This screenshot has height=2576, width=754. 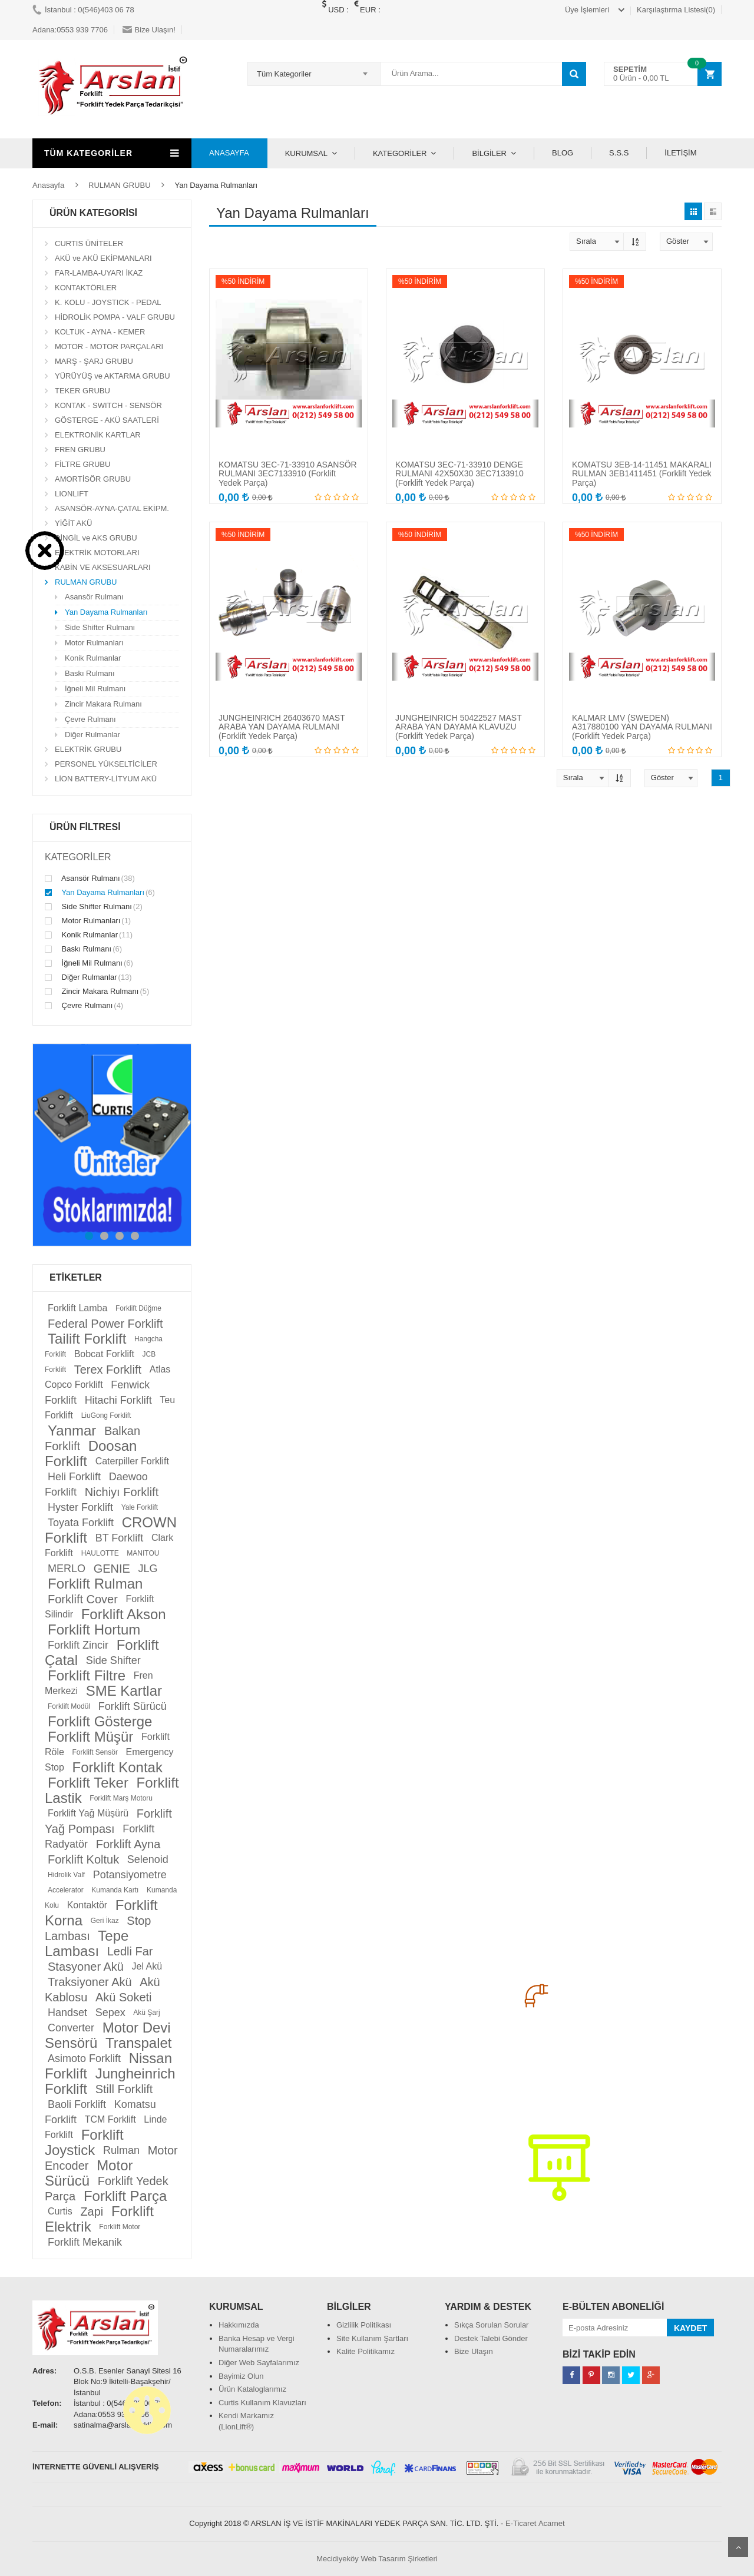 I want to click on dismiss or close a dialog, so click(x=45, y=551).